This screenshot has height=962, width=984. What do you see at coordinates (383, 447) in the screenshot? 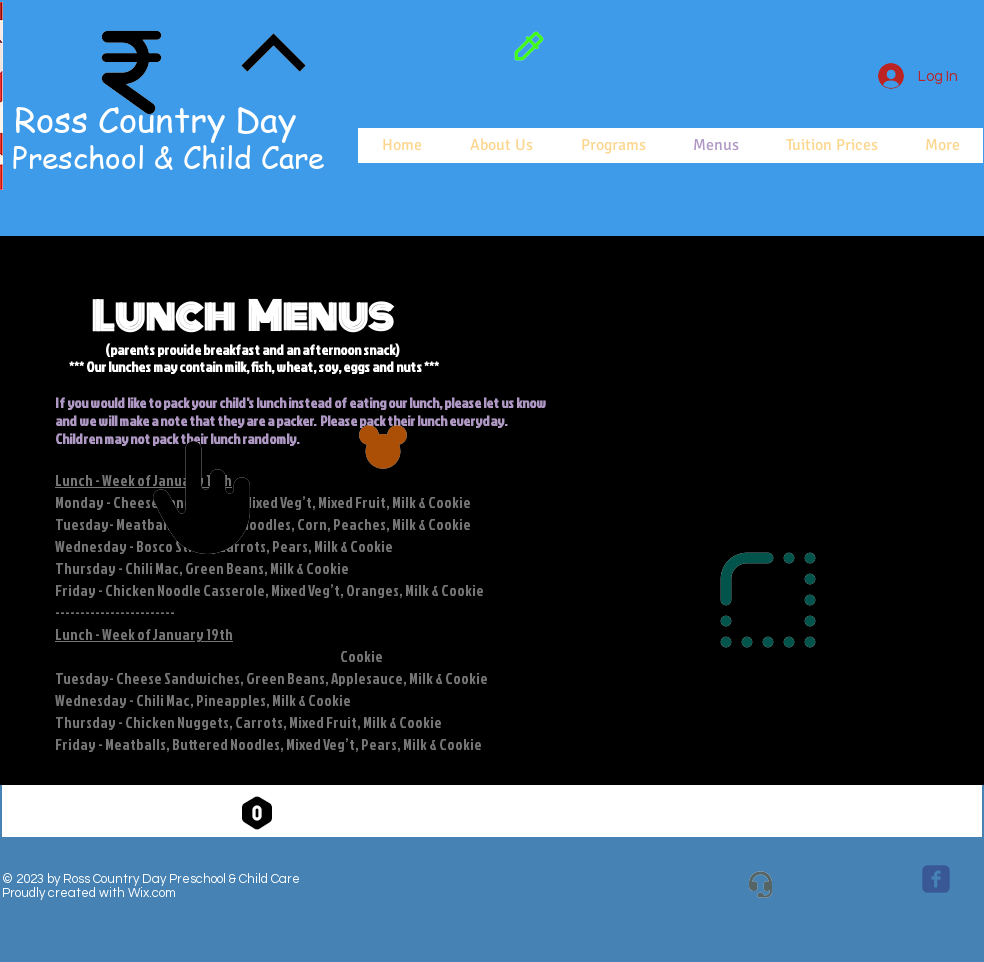
I see `access disney content or services` at bounding box center [383, 447].